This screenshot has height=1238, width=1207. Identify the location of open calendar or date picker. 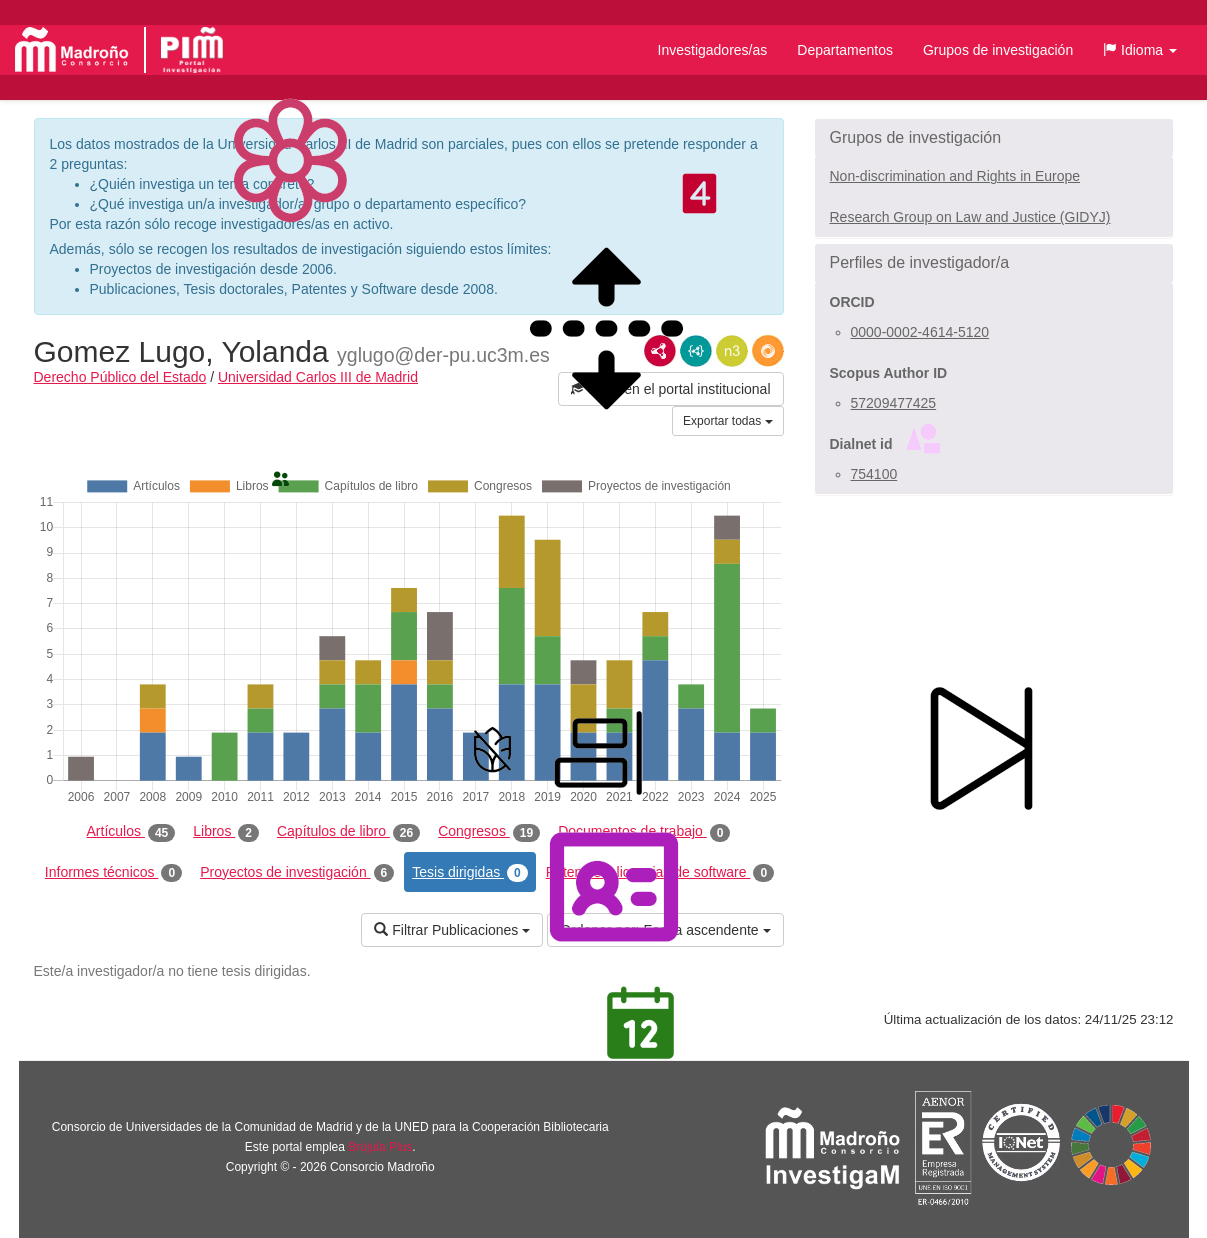
(640, 1025).